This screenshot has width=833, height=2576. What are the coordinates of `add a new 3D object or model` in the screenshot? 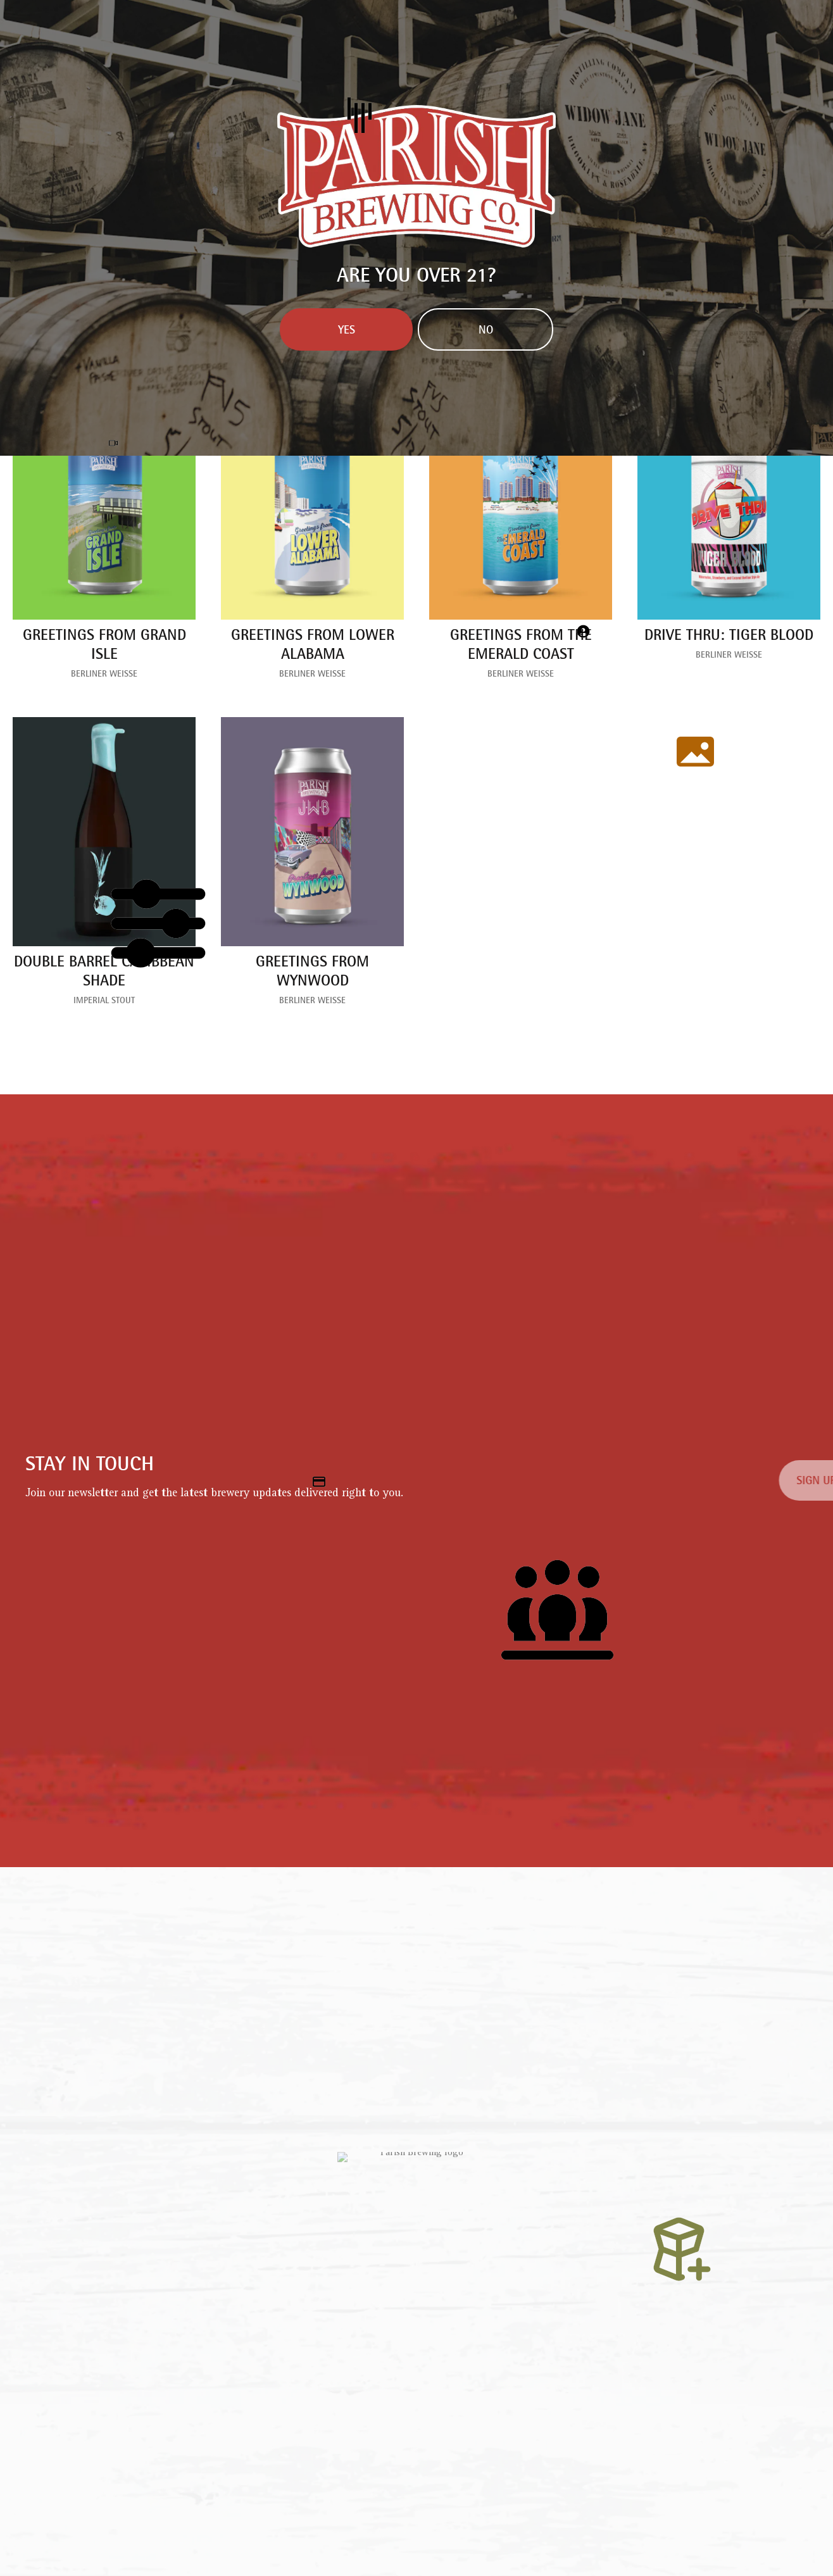 It's located at (679, 2249).